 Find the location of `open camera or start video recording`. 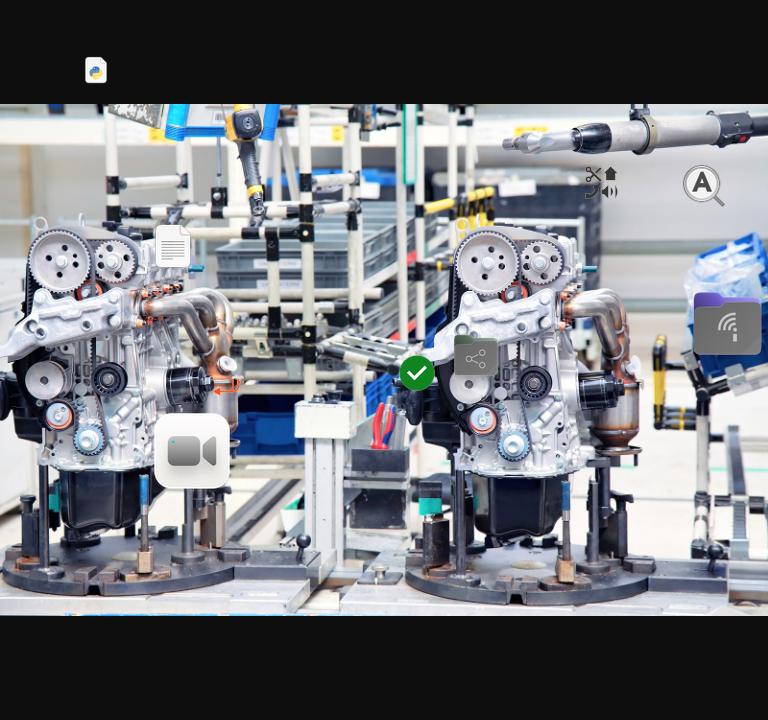

open camera or start video recording is located at coordinates (192, 451).